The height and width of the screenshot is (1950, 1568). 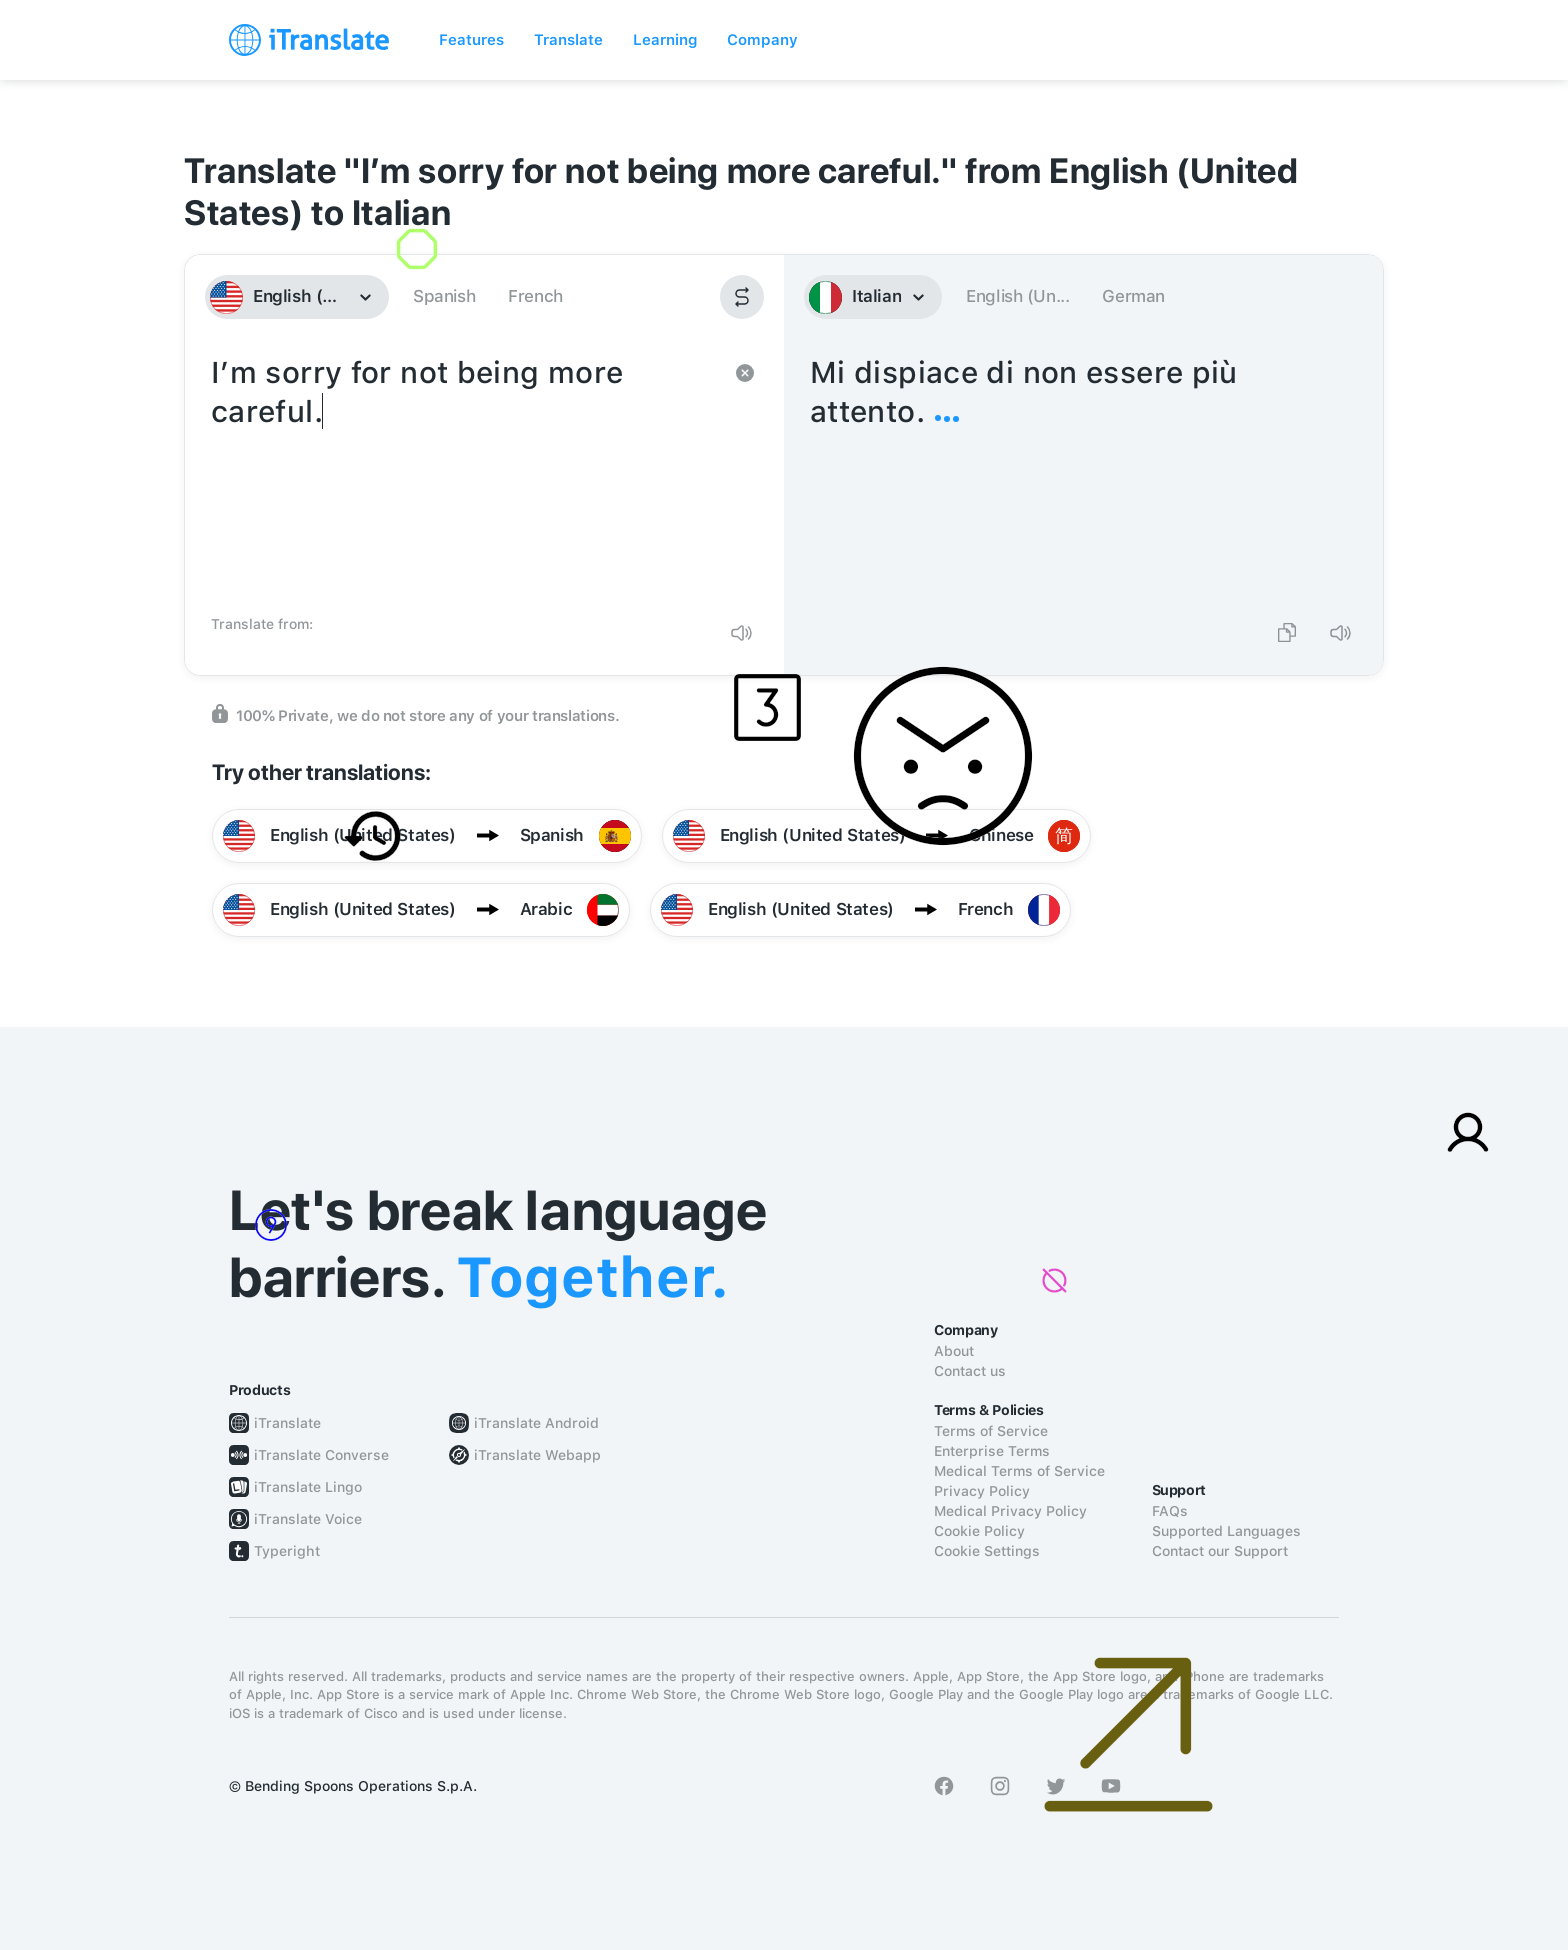 What do you see at coordinates (1054, 1280) in the screenshot?
I see `indicates a disabled or unavailable feature` at bounding box center [1054, 1280].